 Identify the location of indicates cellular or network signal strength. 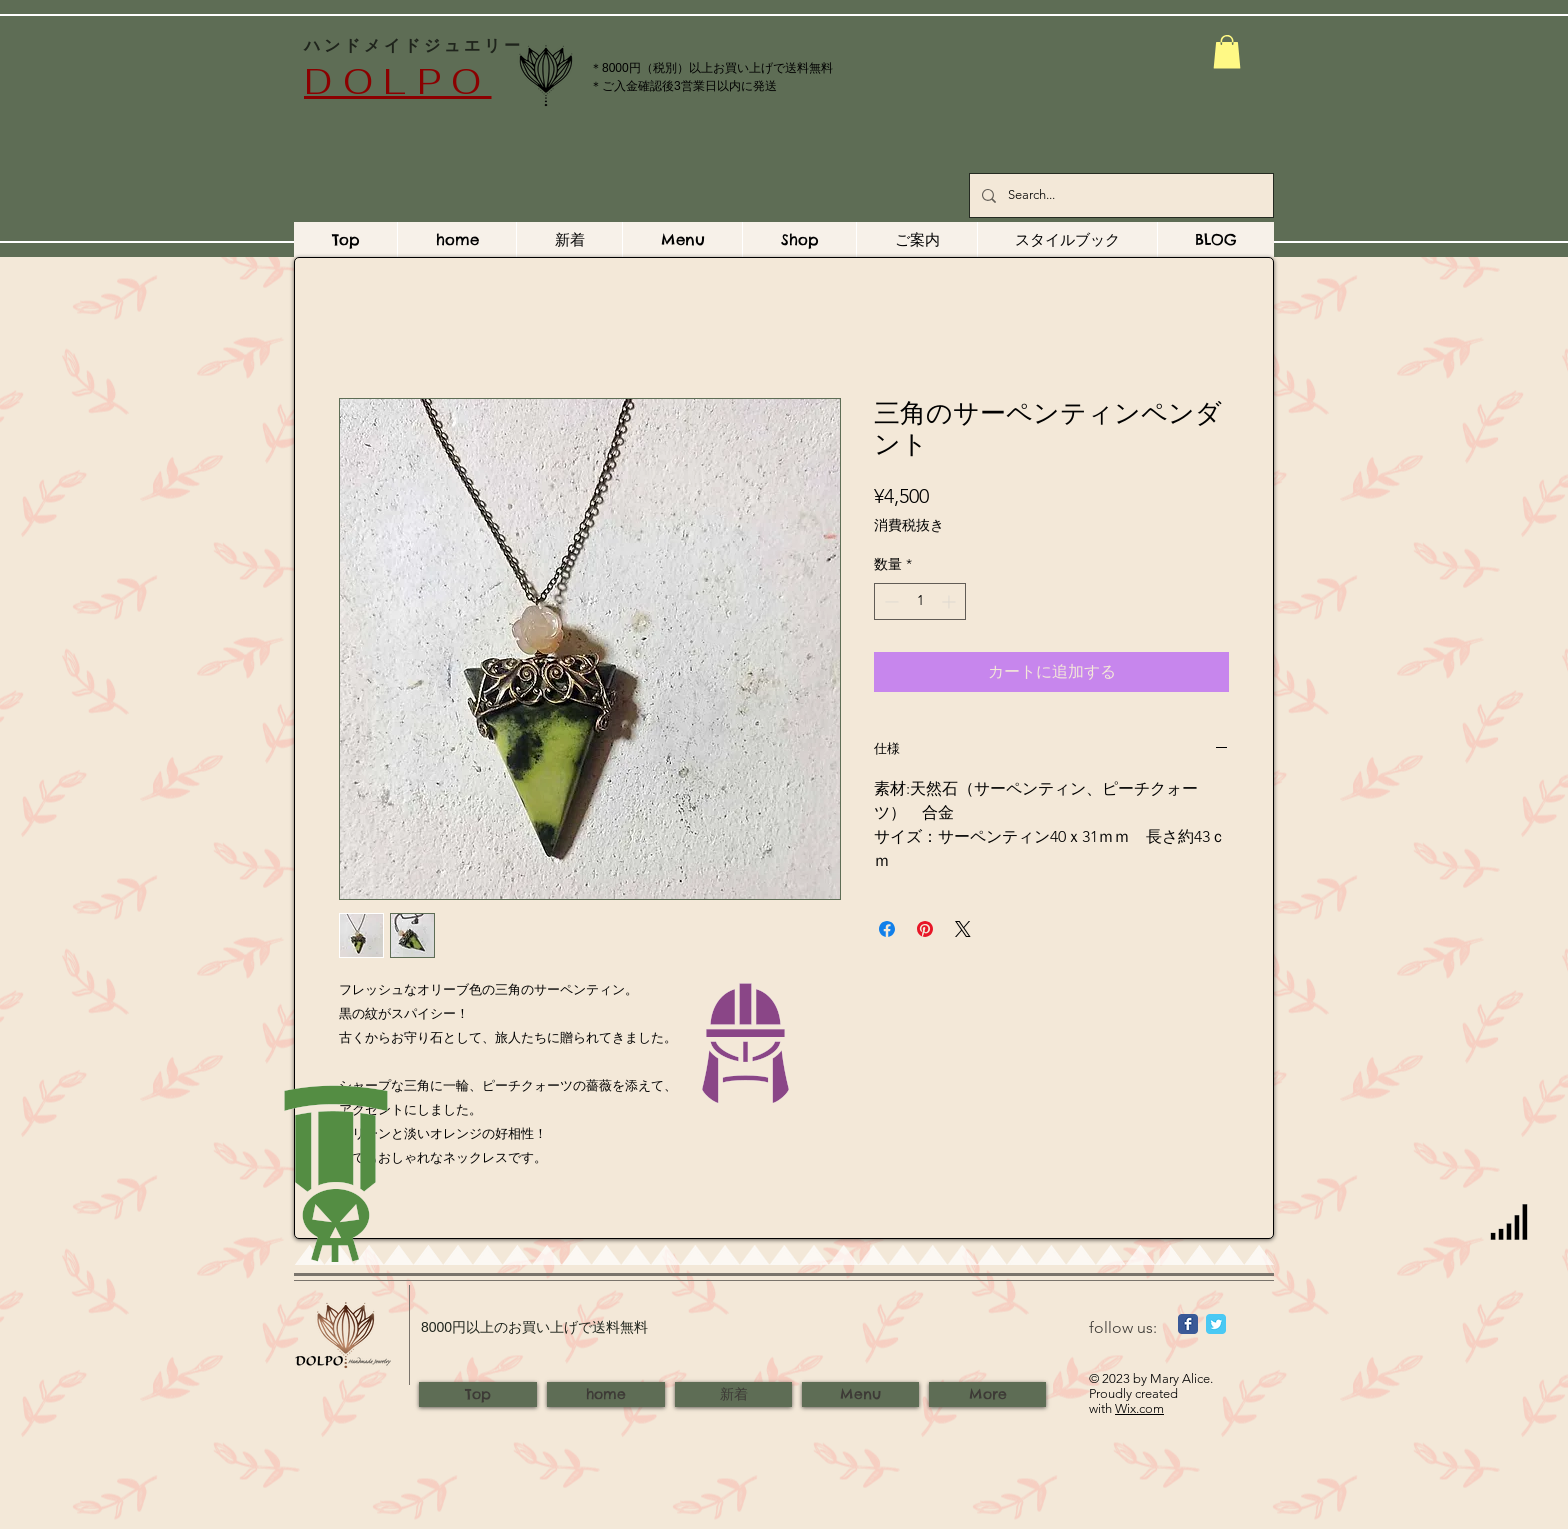
(1509, 1222).